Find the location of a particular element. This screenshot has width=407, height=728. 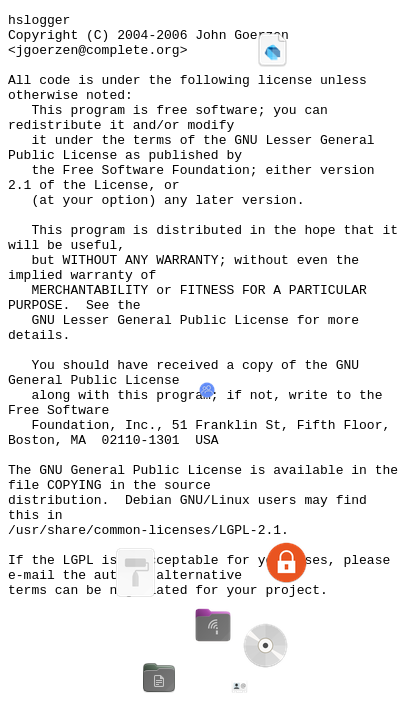

dart programming language source file is located at coordinates (272, 49).